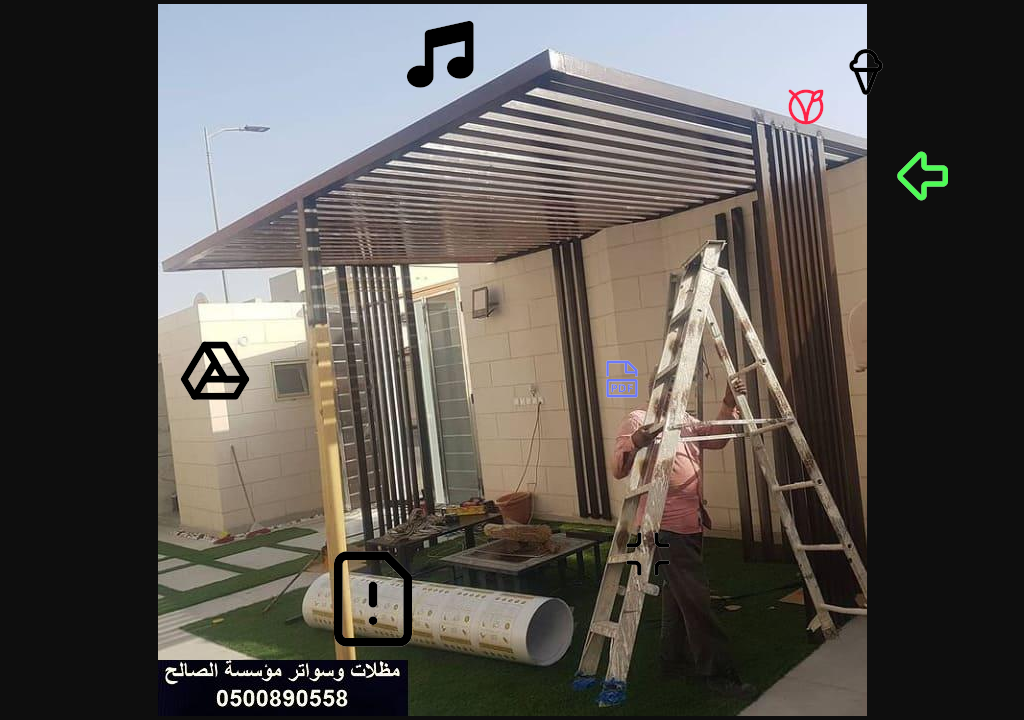 The width and height of the screenshot is (1024, 720). Describe the element at coordinates (866, 72) in the screenshot. I see `browse desserts or sweet treats` at that location.